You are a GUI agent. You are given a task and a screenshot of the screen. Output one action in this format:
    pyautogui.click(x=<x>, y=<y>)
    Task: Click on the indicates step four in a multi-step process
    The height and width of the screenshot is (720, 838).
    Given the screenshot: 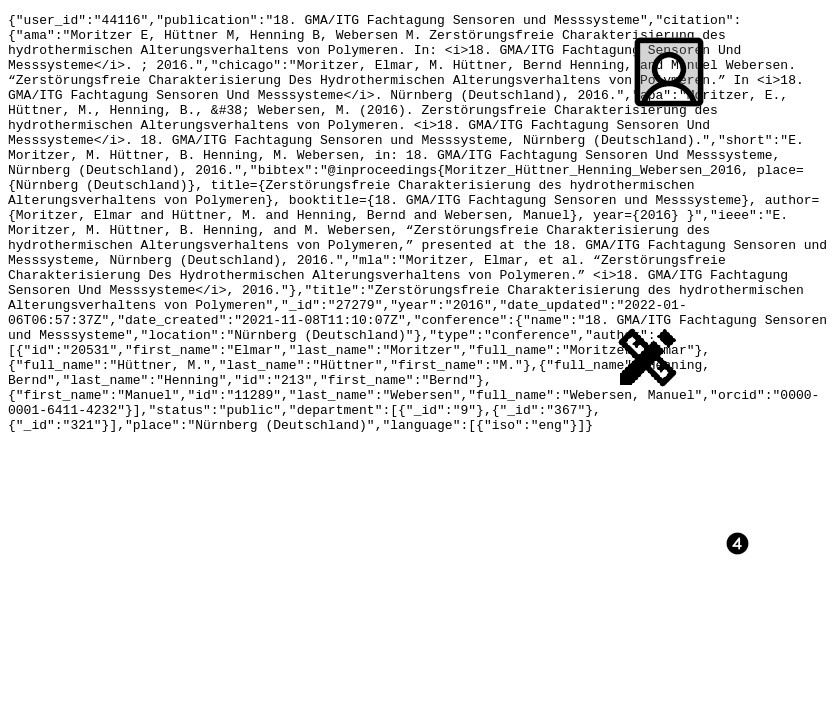 What is the action you would take?
    pyautogui.click(x=737, y=543)
    